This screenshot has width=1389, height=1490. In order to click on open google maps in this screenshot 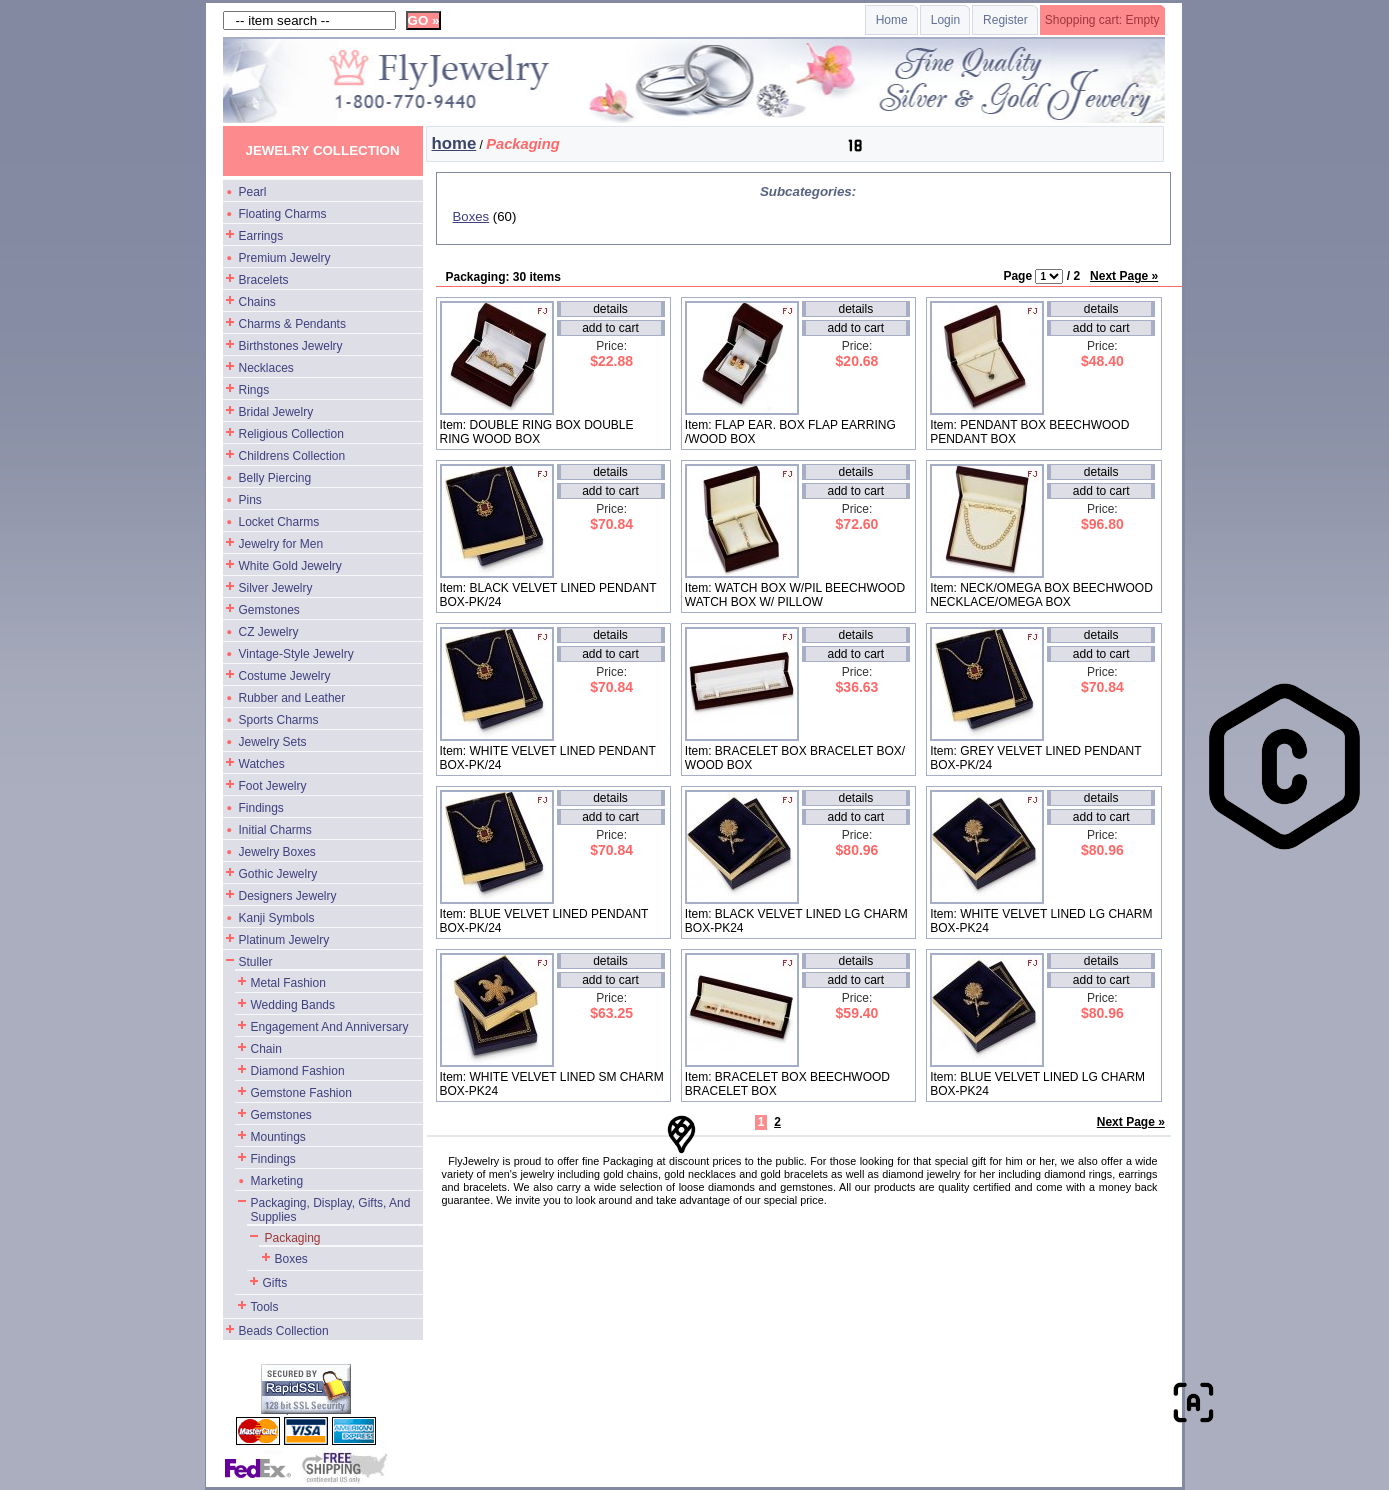, I will do `click(681, 1134)`.